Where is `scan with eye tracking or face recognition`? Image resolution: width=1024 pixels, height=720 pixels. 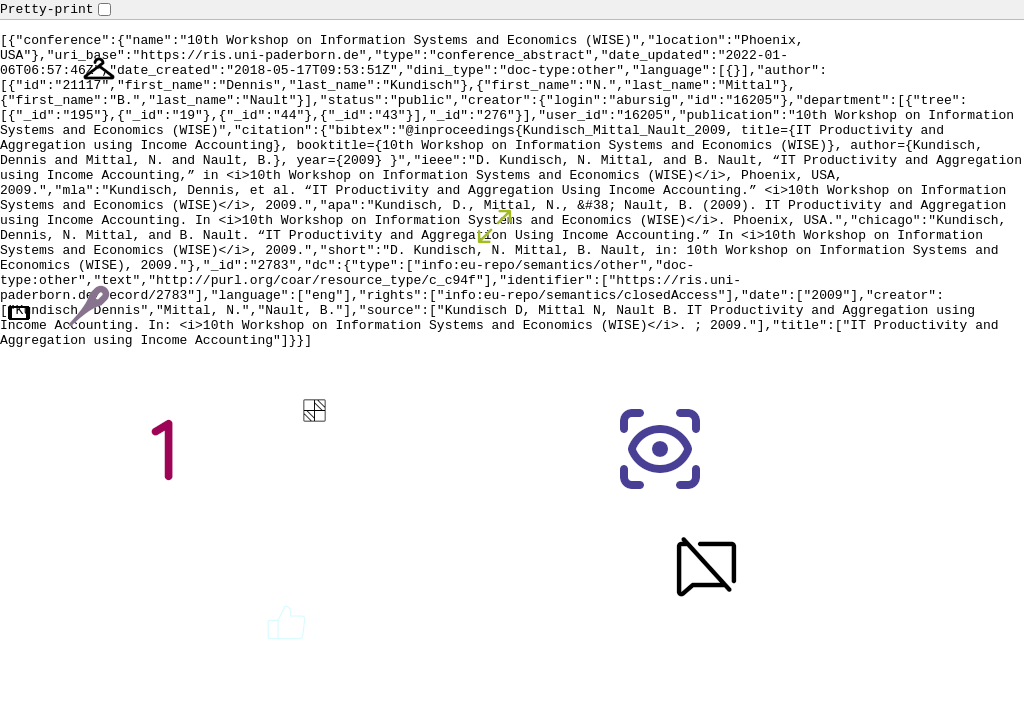 scan with eye tracking or face recognition is located at coordinates (660, 449).